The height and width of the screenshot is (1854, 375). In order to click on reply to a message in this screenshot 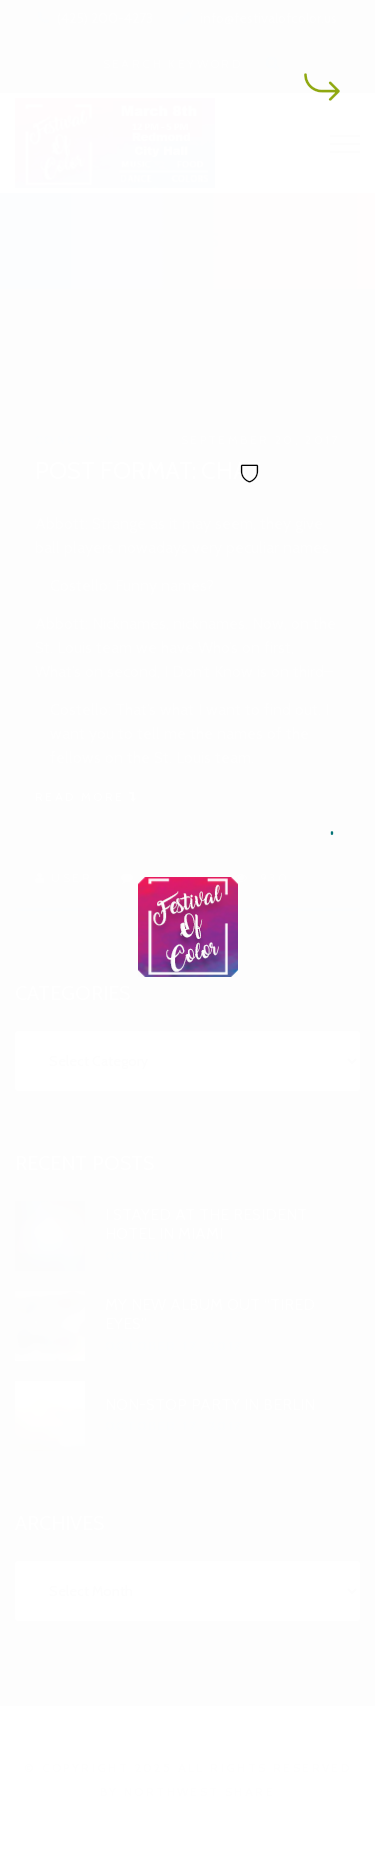, I will do `click(322, 87)`.